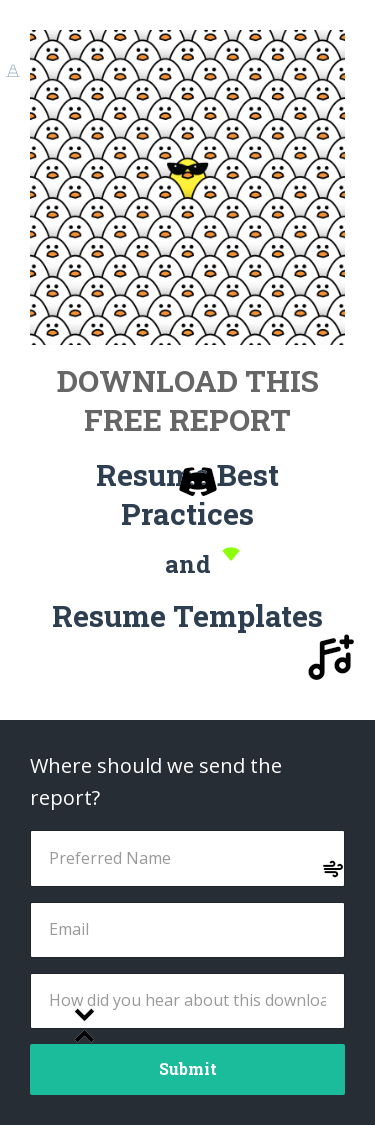  I want to click on collapse expanded content, so click(84, 1025).